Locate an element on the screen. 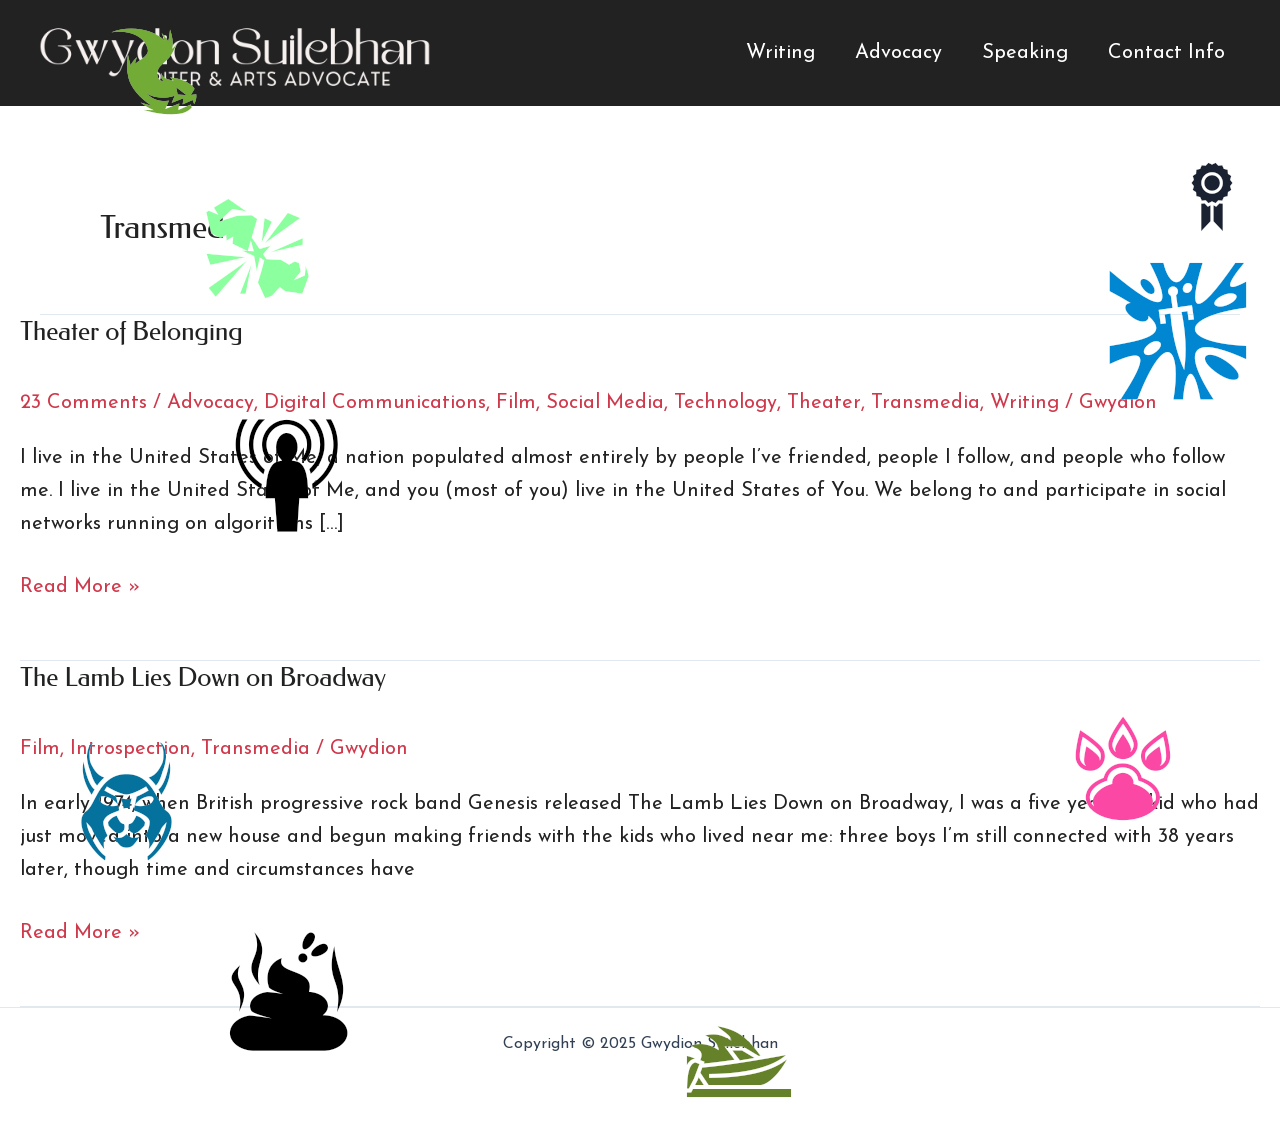 Image resolution: width=1280 pixels, height=1128 pixels. access pet-related features or settings is located at coordinates (1122, 768).